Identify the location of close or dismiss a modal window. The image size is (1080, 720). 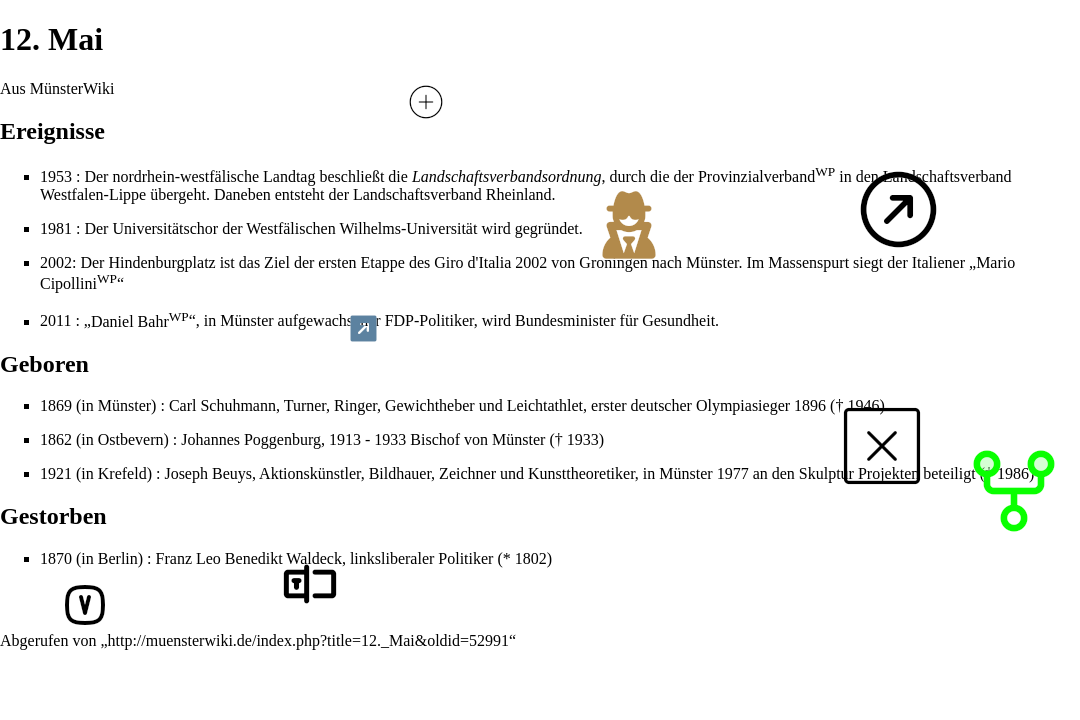
(882, 446).